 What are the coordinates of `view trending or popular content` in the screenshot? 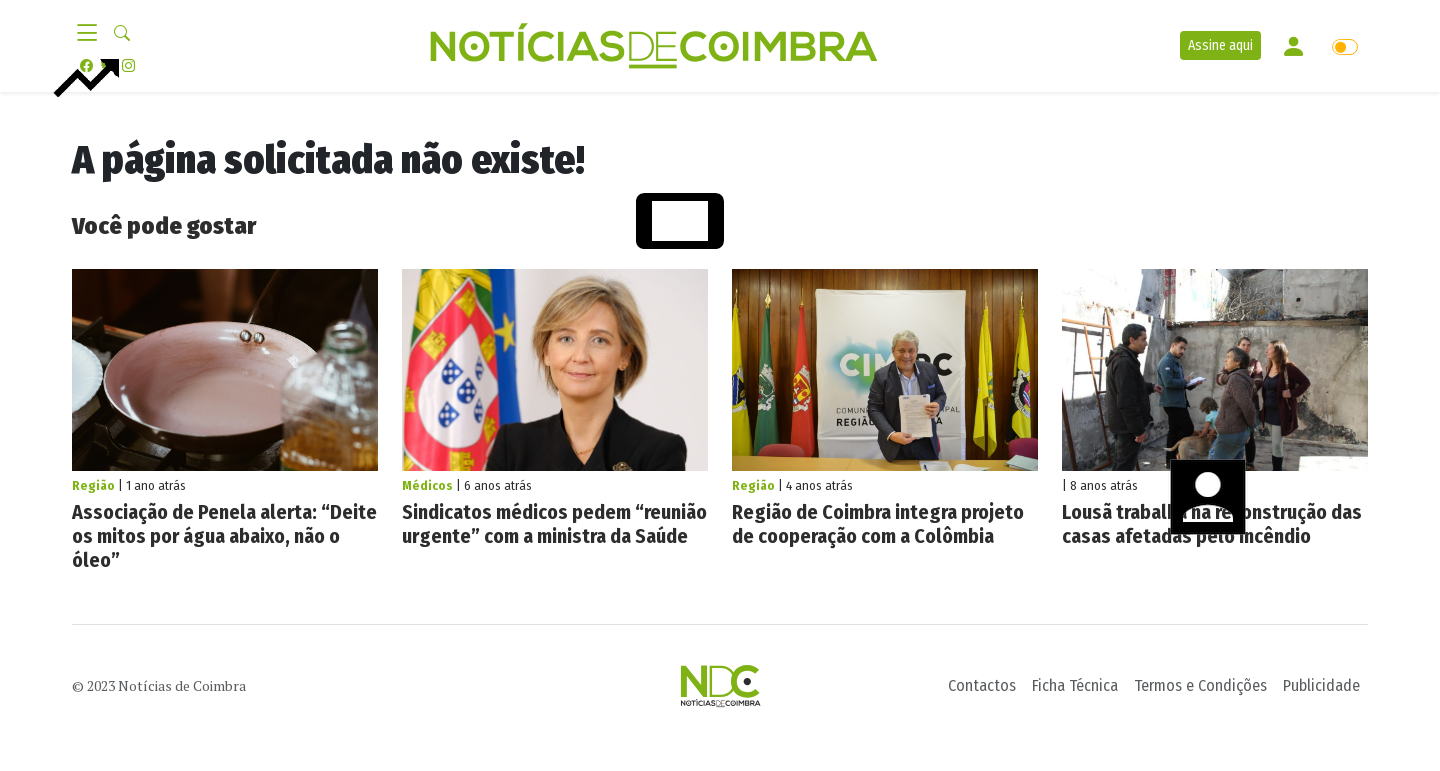 It's located at (86, 78).